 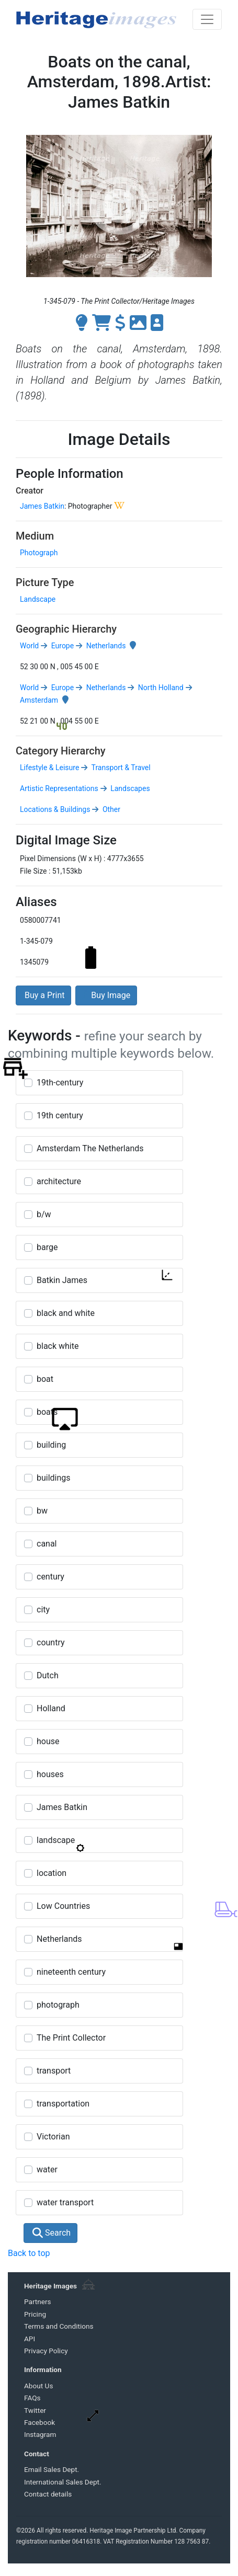 I want to click on stream content to an external display, so click(x=65, y=1418).